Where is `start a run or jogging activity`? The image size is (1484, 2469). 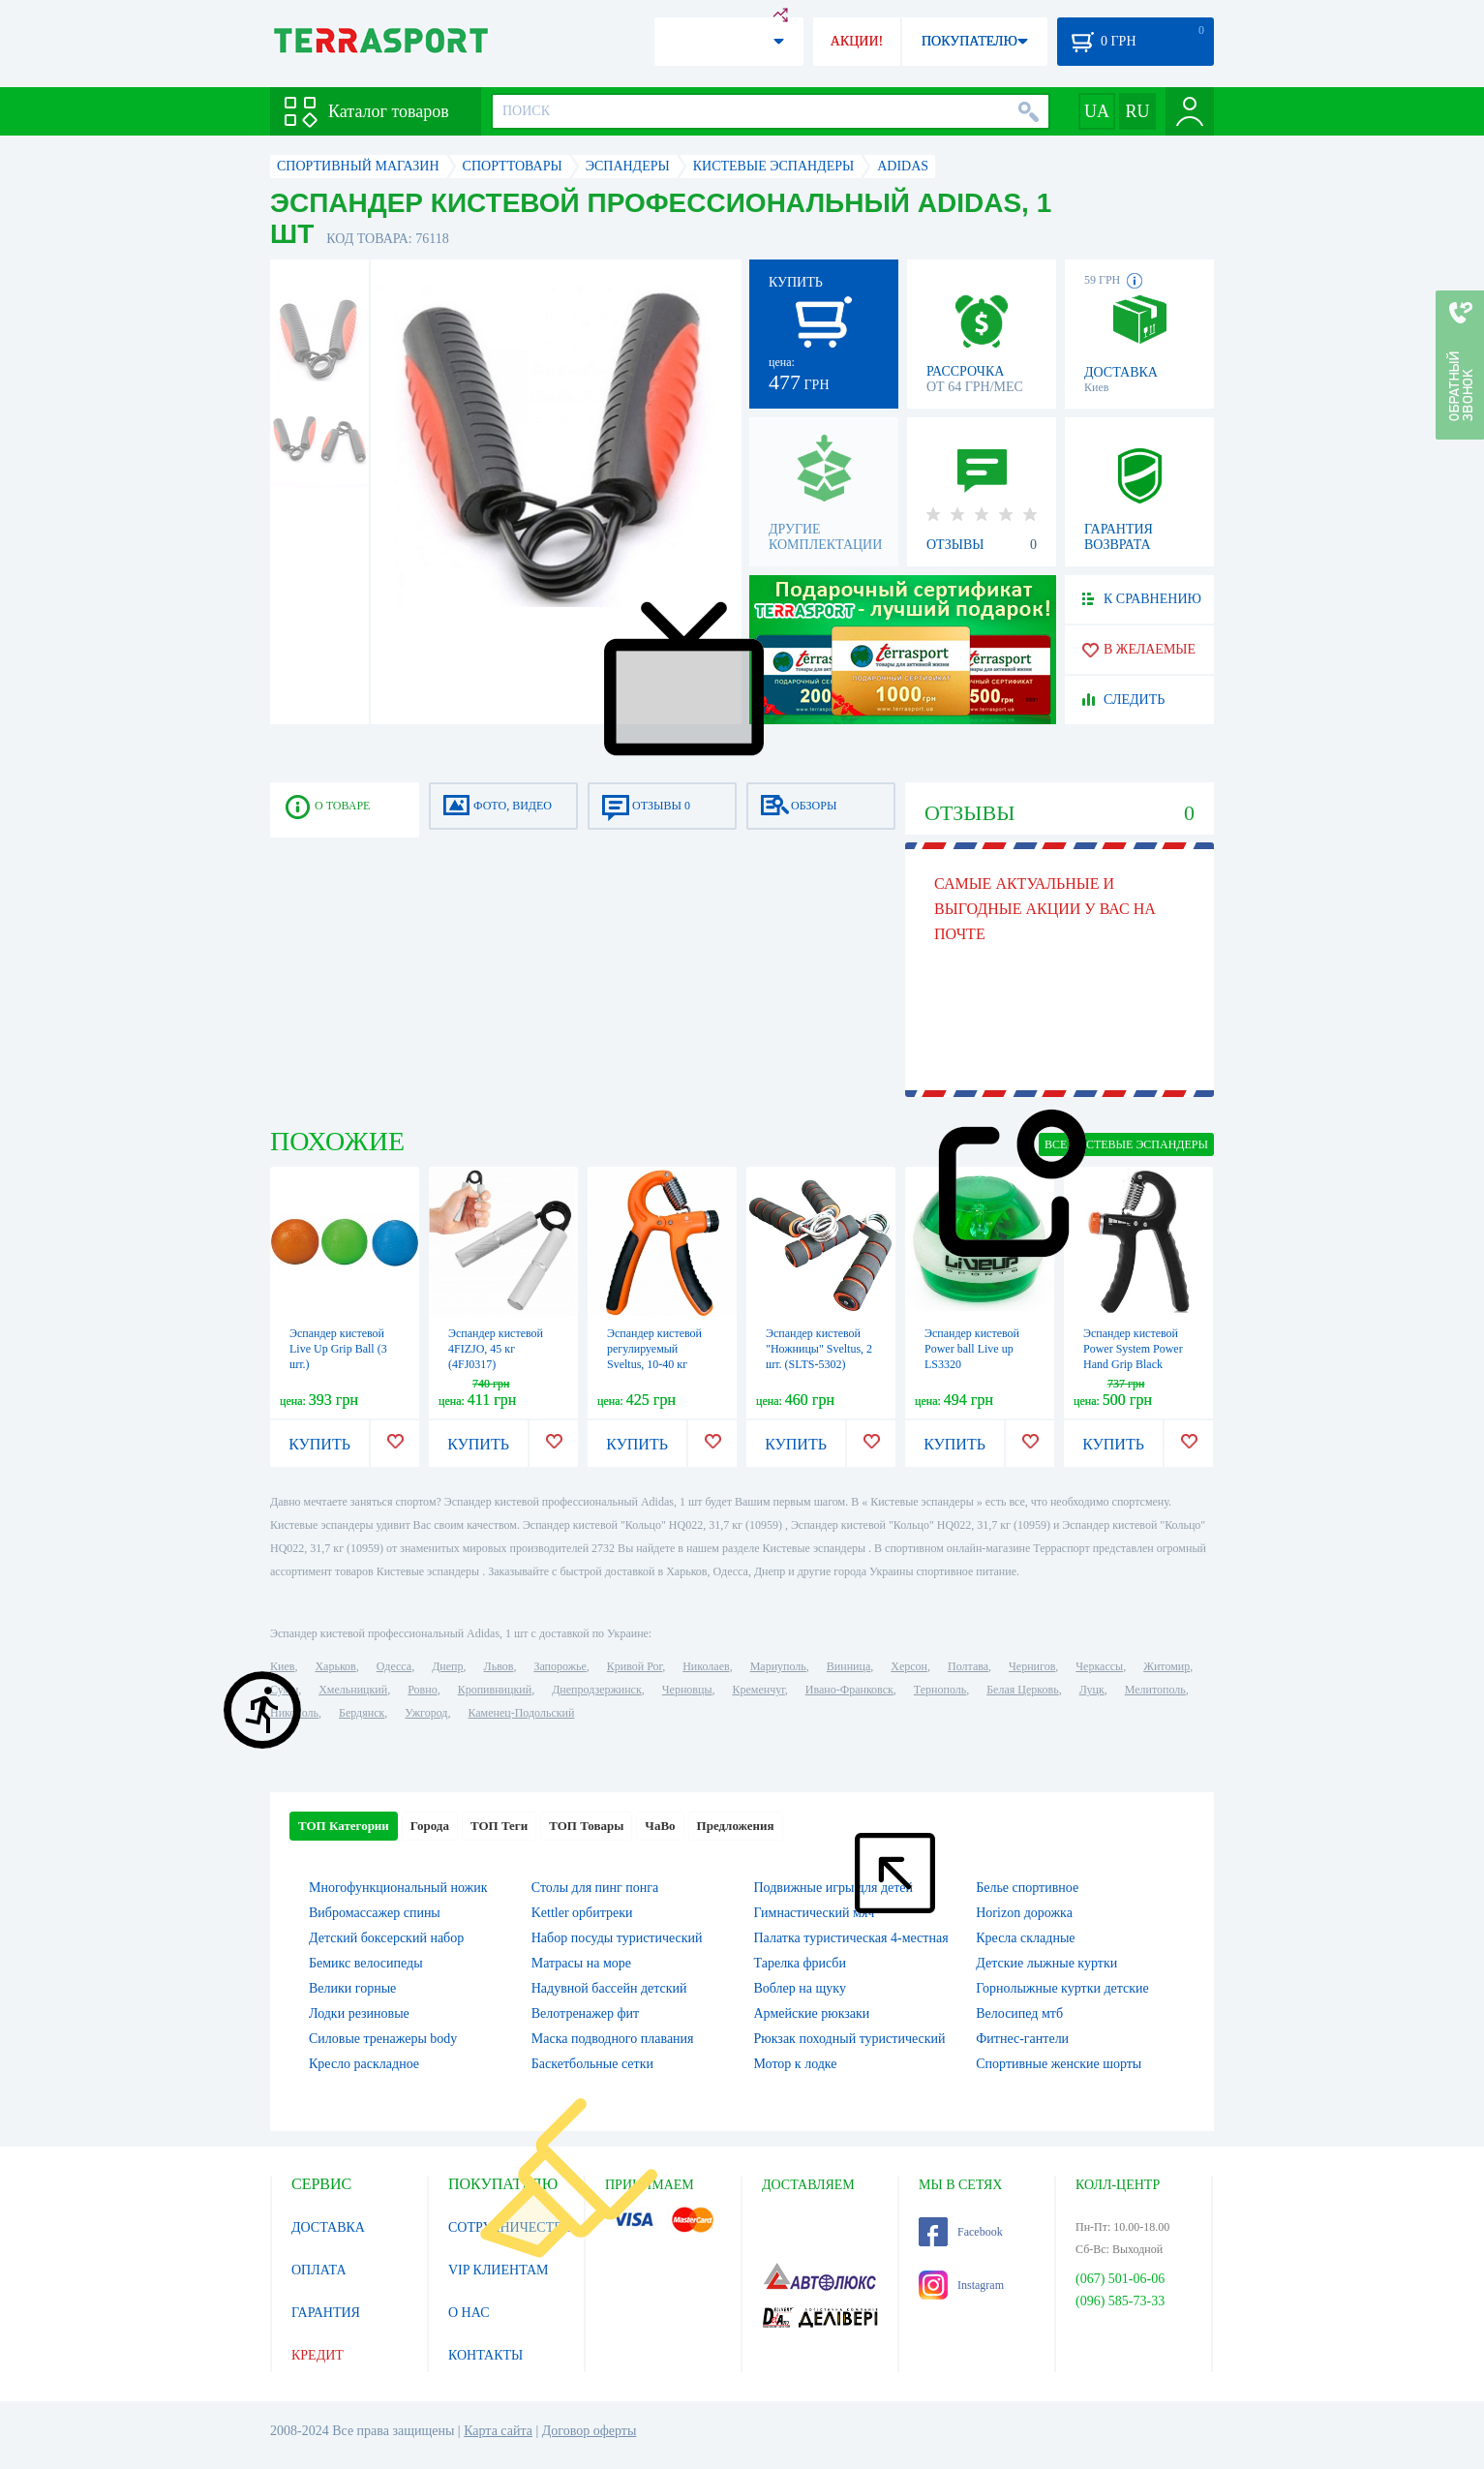
start a run or jogging activity is located at coordinates (262, 1710).